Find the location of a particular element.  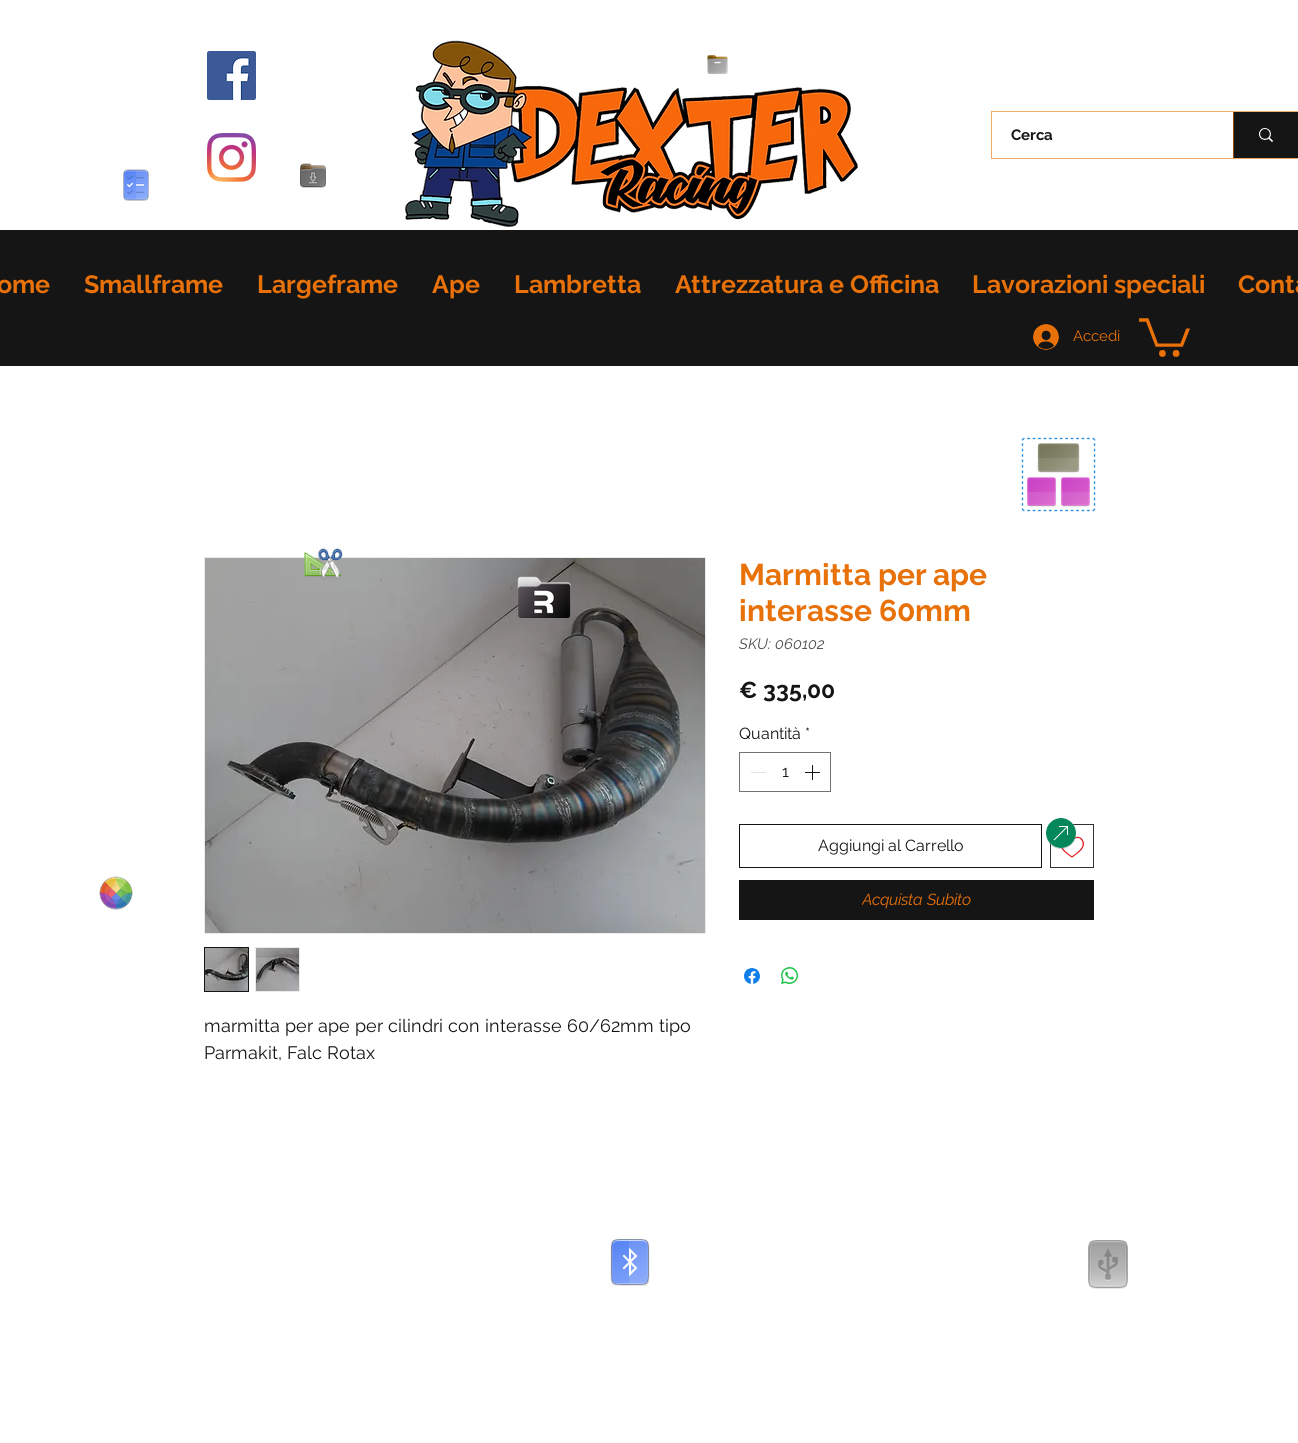

indicates bluetooth is currently active and connected is located at coordinates (630, 1262).